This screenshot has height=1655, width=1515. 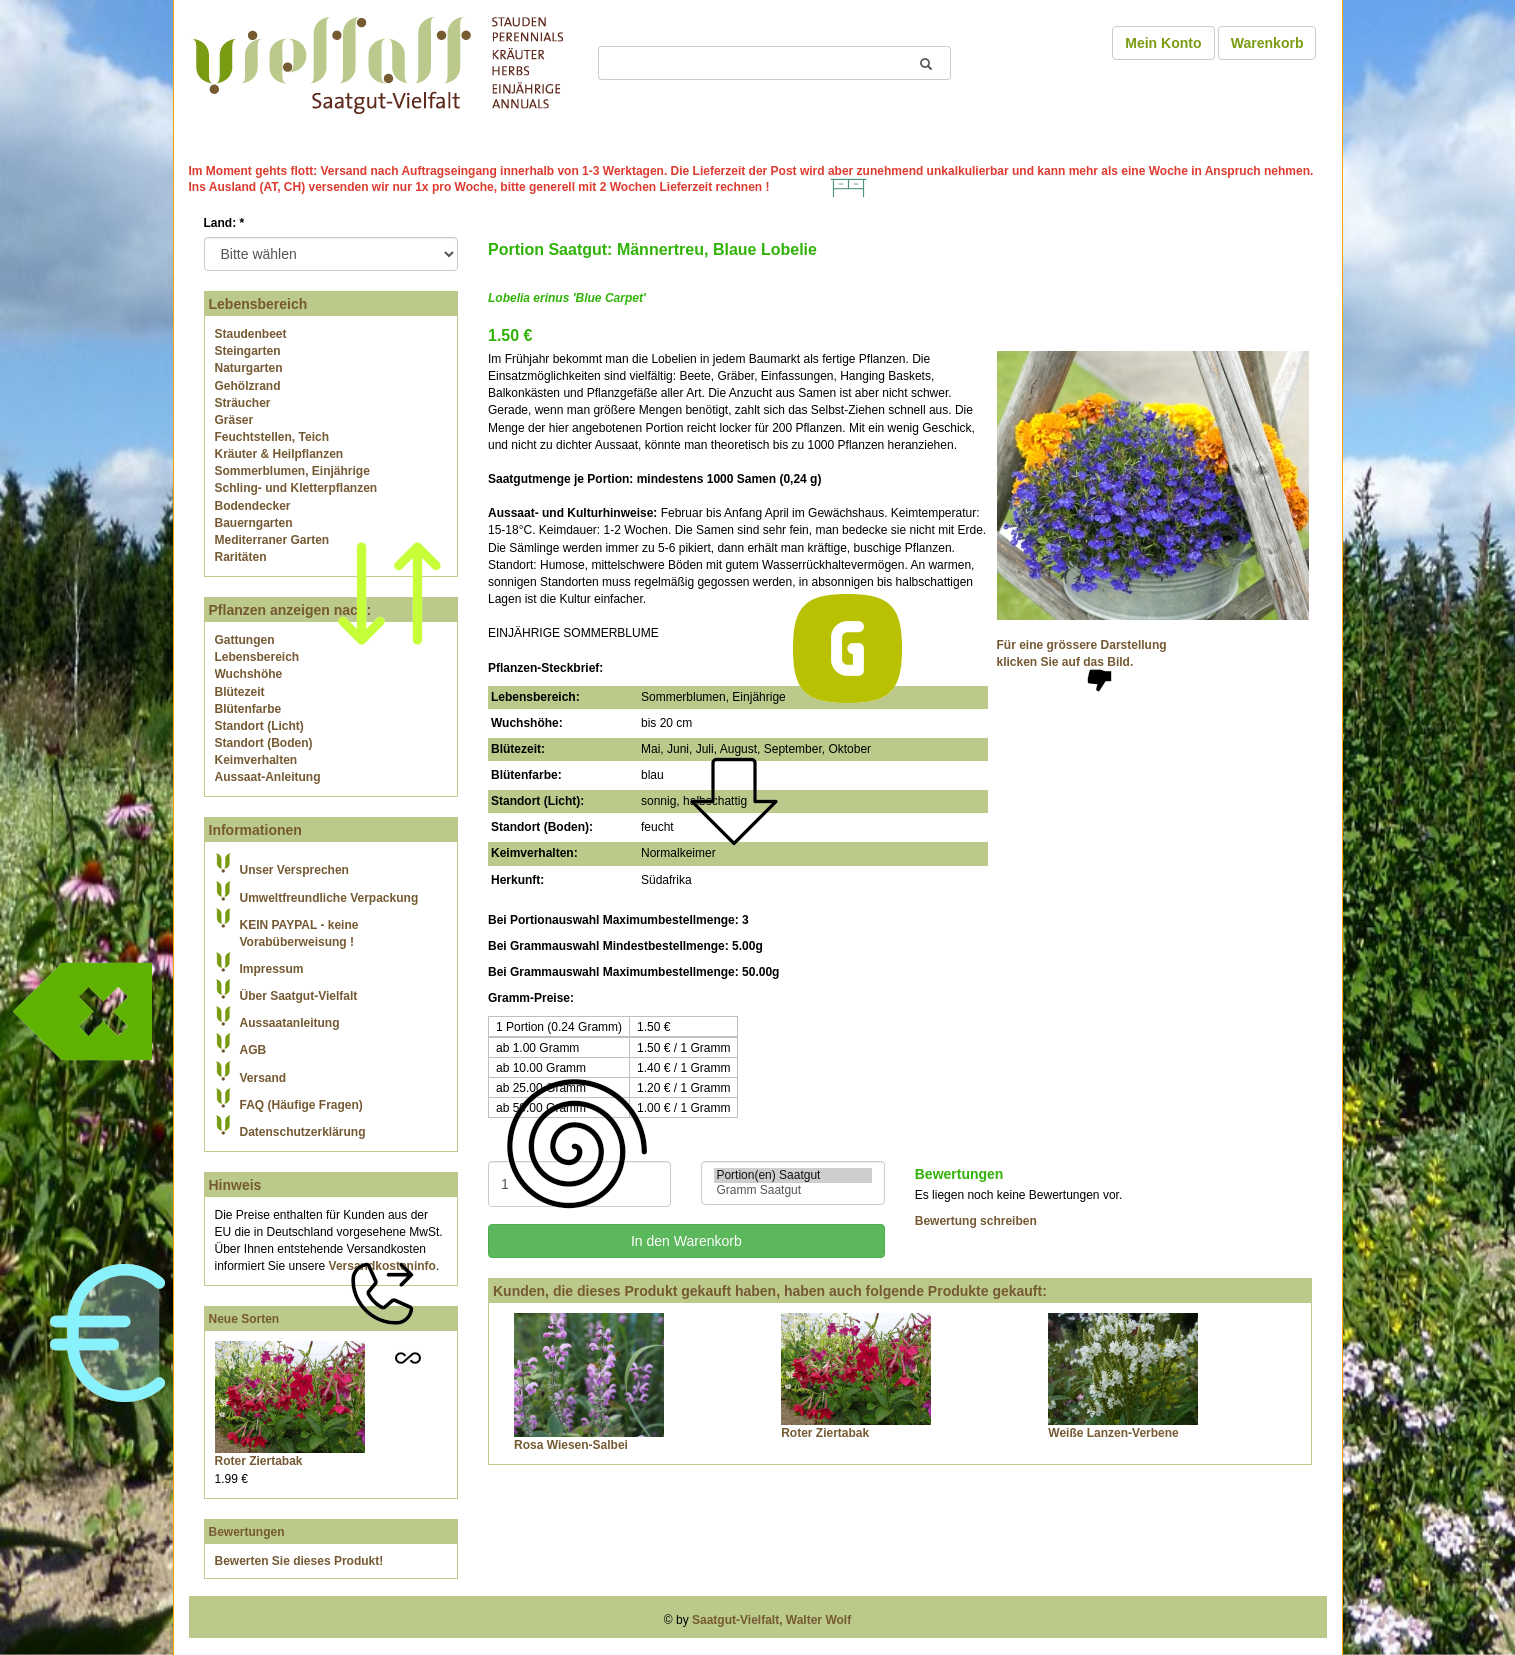 I want to click on indicates unlimited or infinite option, so click(x=408, y=1358).